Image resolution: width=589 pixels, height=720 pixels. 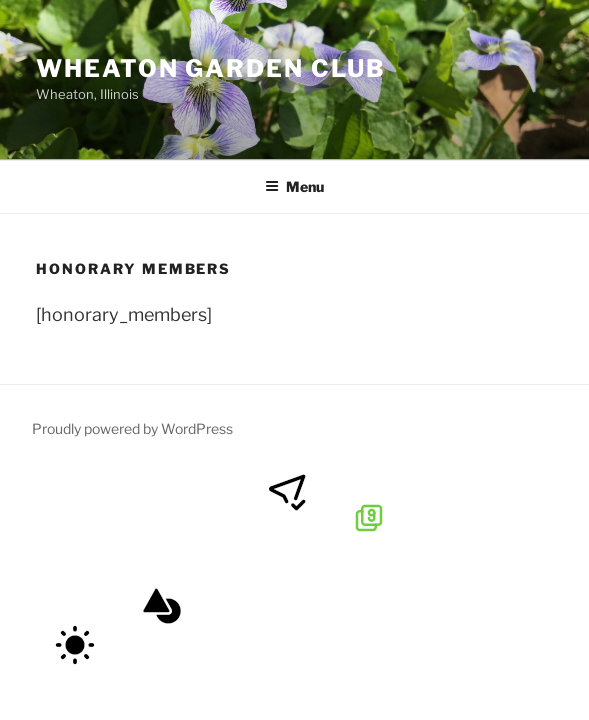 What do you see at coordinates (162, 606) in the screenshot?
I see `access shape tools or drawing options` at bounding box center [162, 606].